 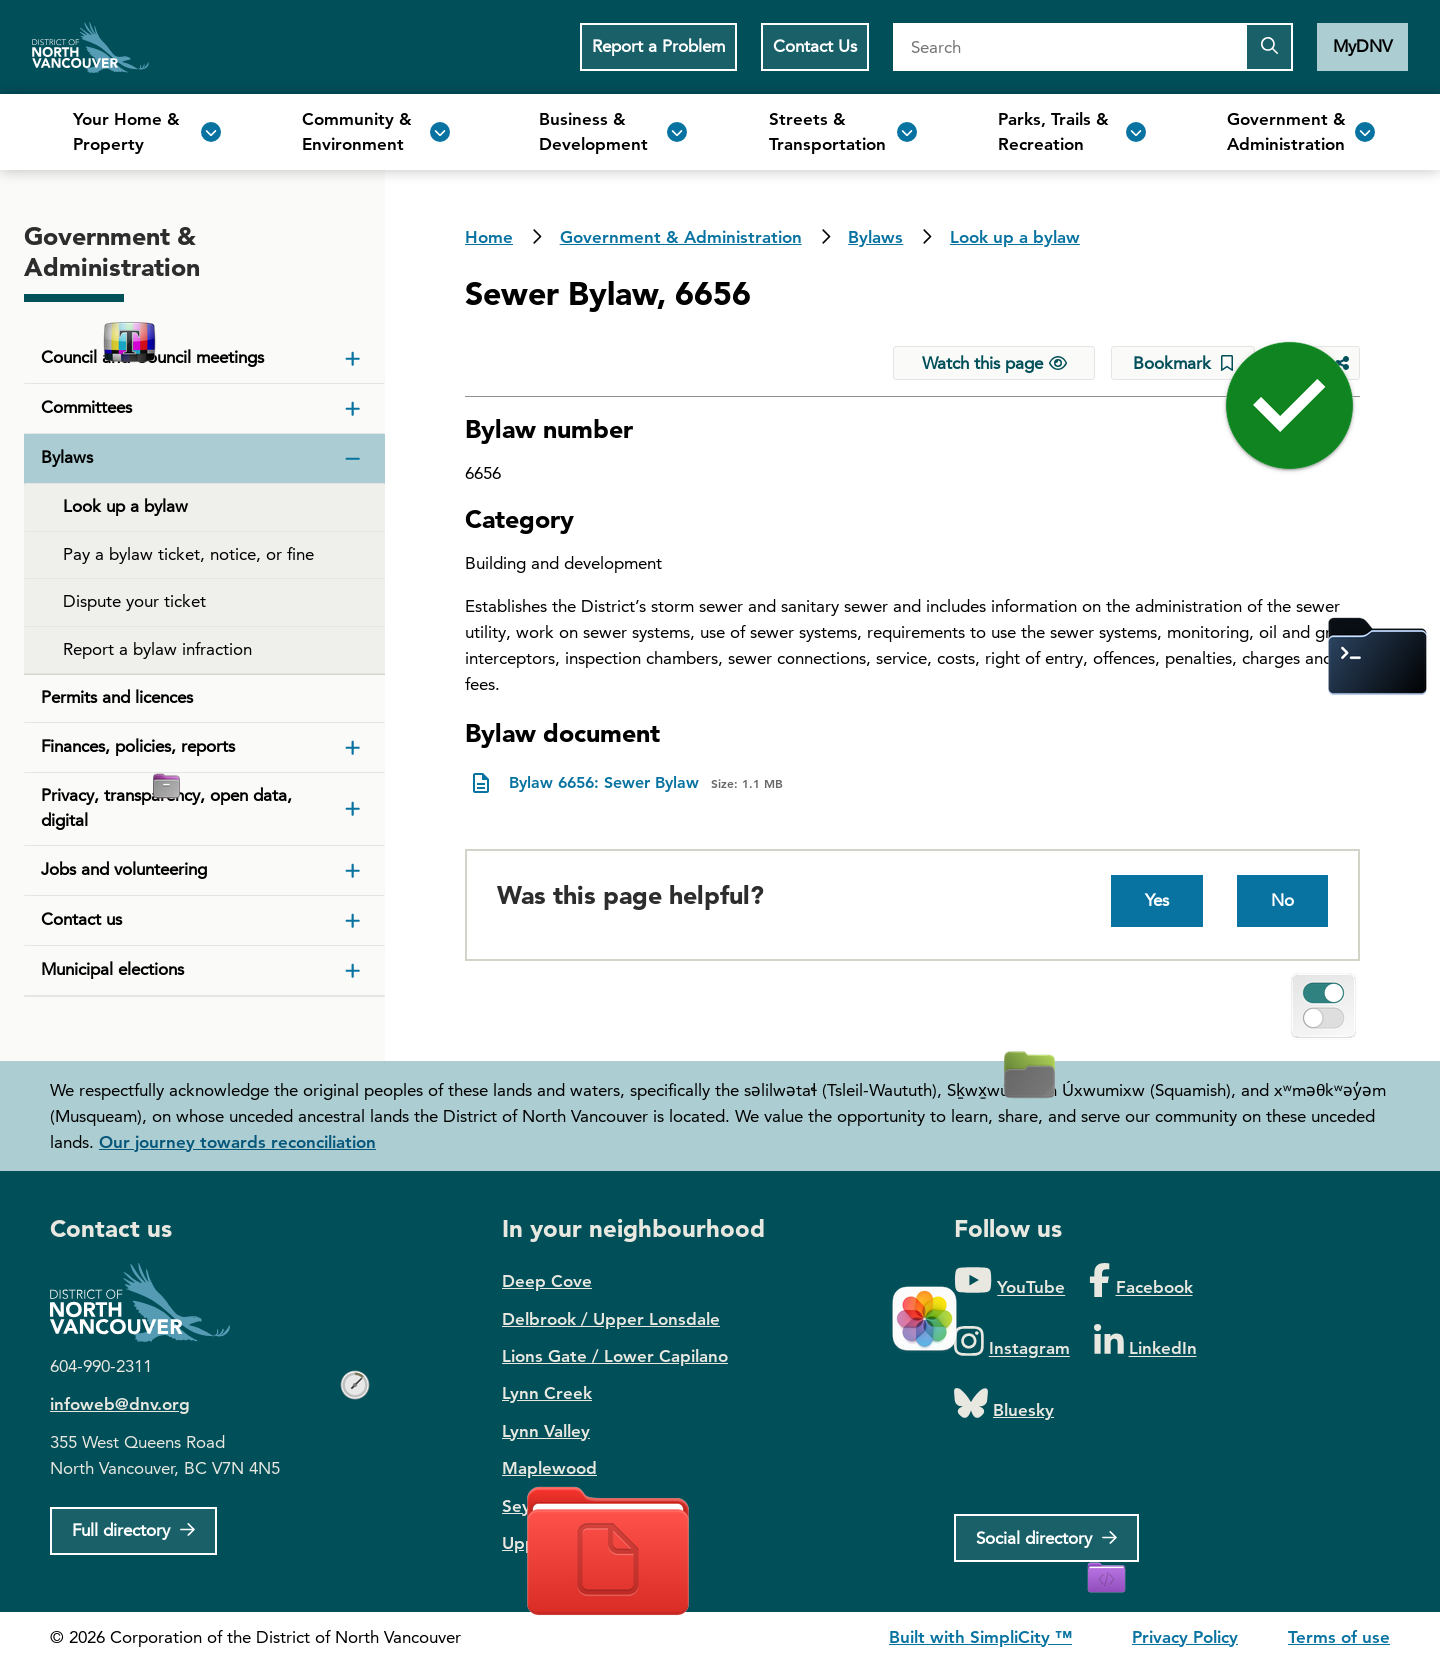 I want to click on open your documents folder, so click(x=608, y=1551).